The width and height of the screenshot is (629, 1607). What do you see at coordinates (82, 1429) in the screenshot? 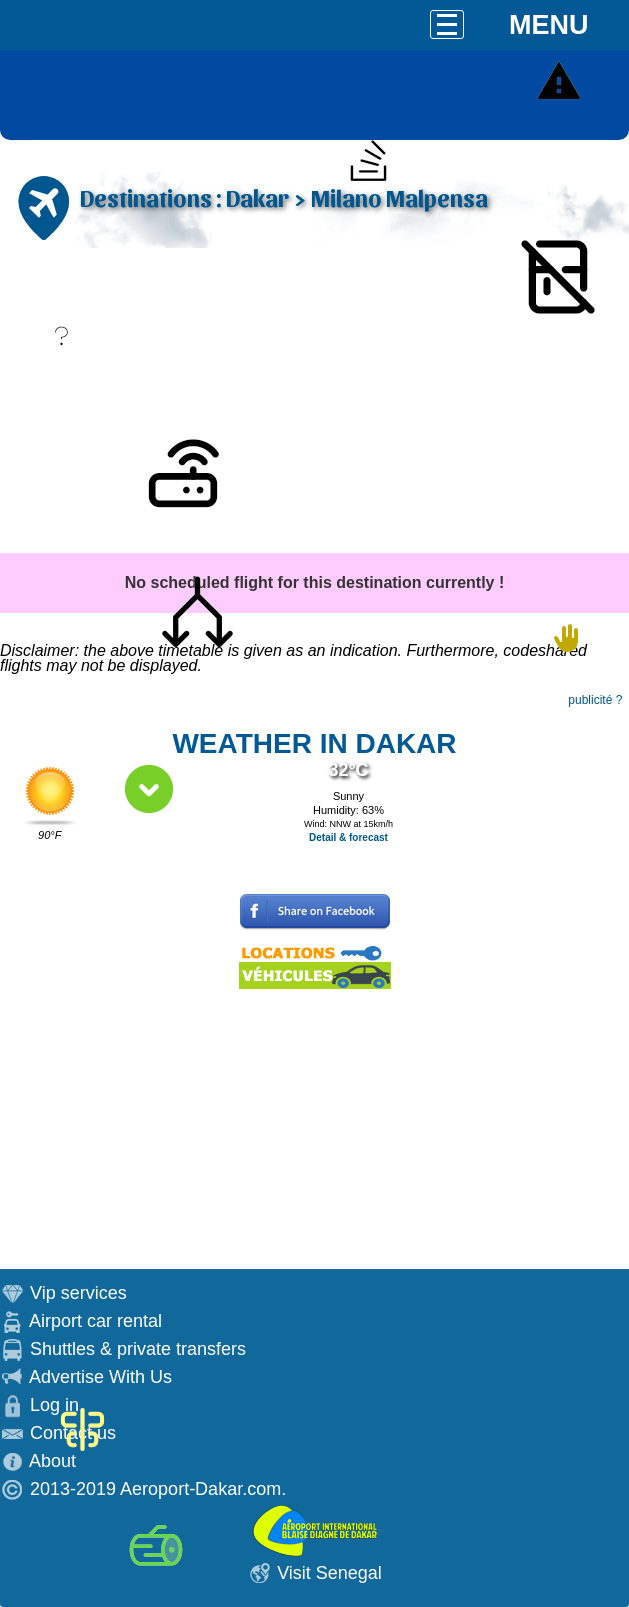
I see `align objects to vertical center` at bounding box center [82, 1429].